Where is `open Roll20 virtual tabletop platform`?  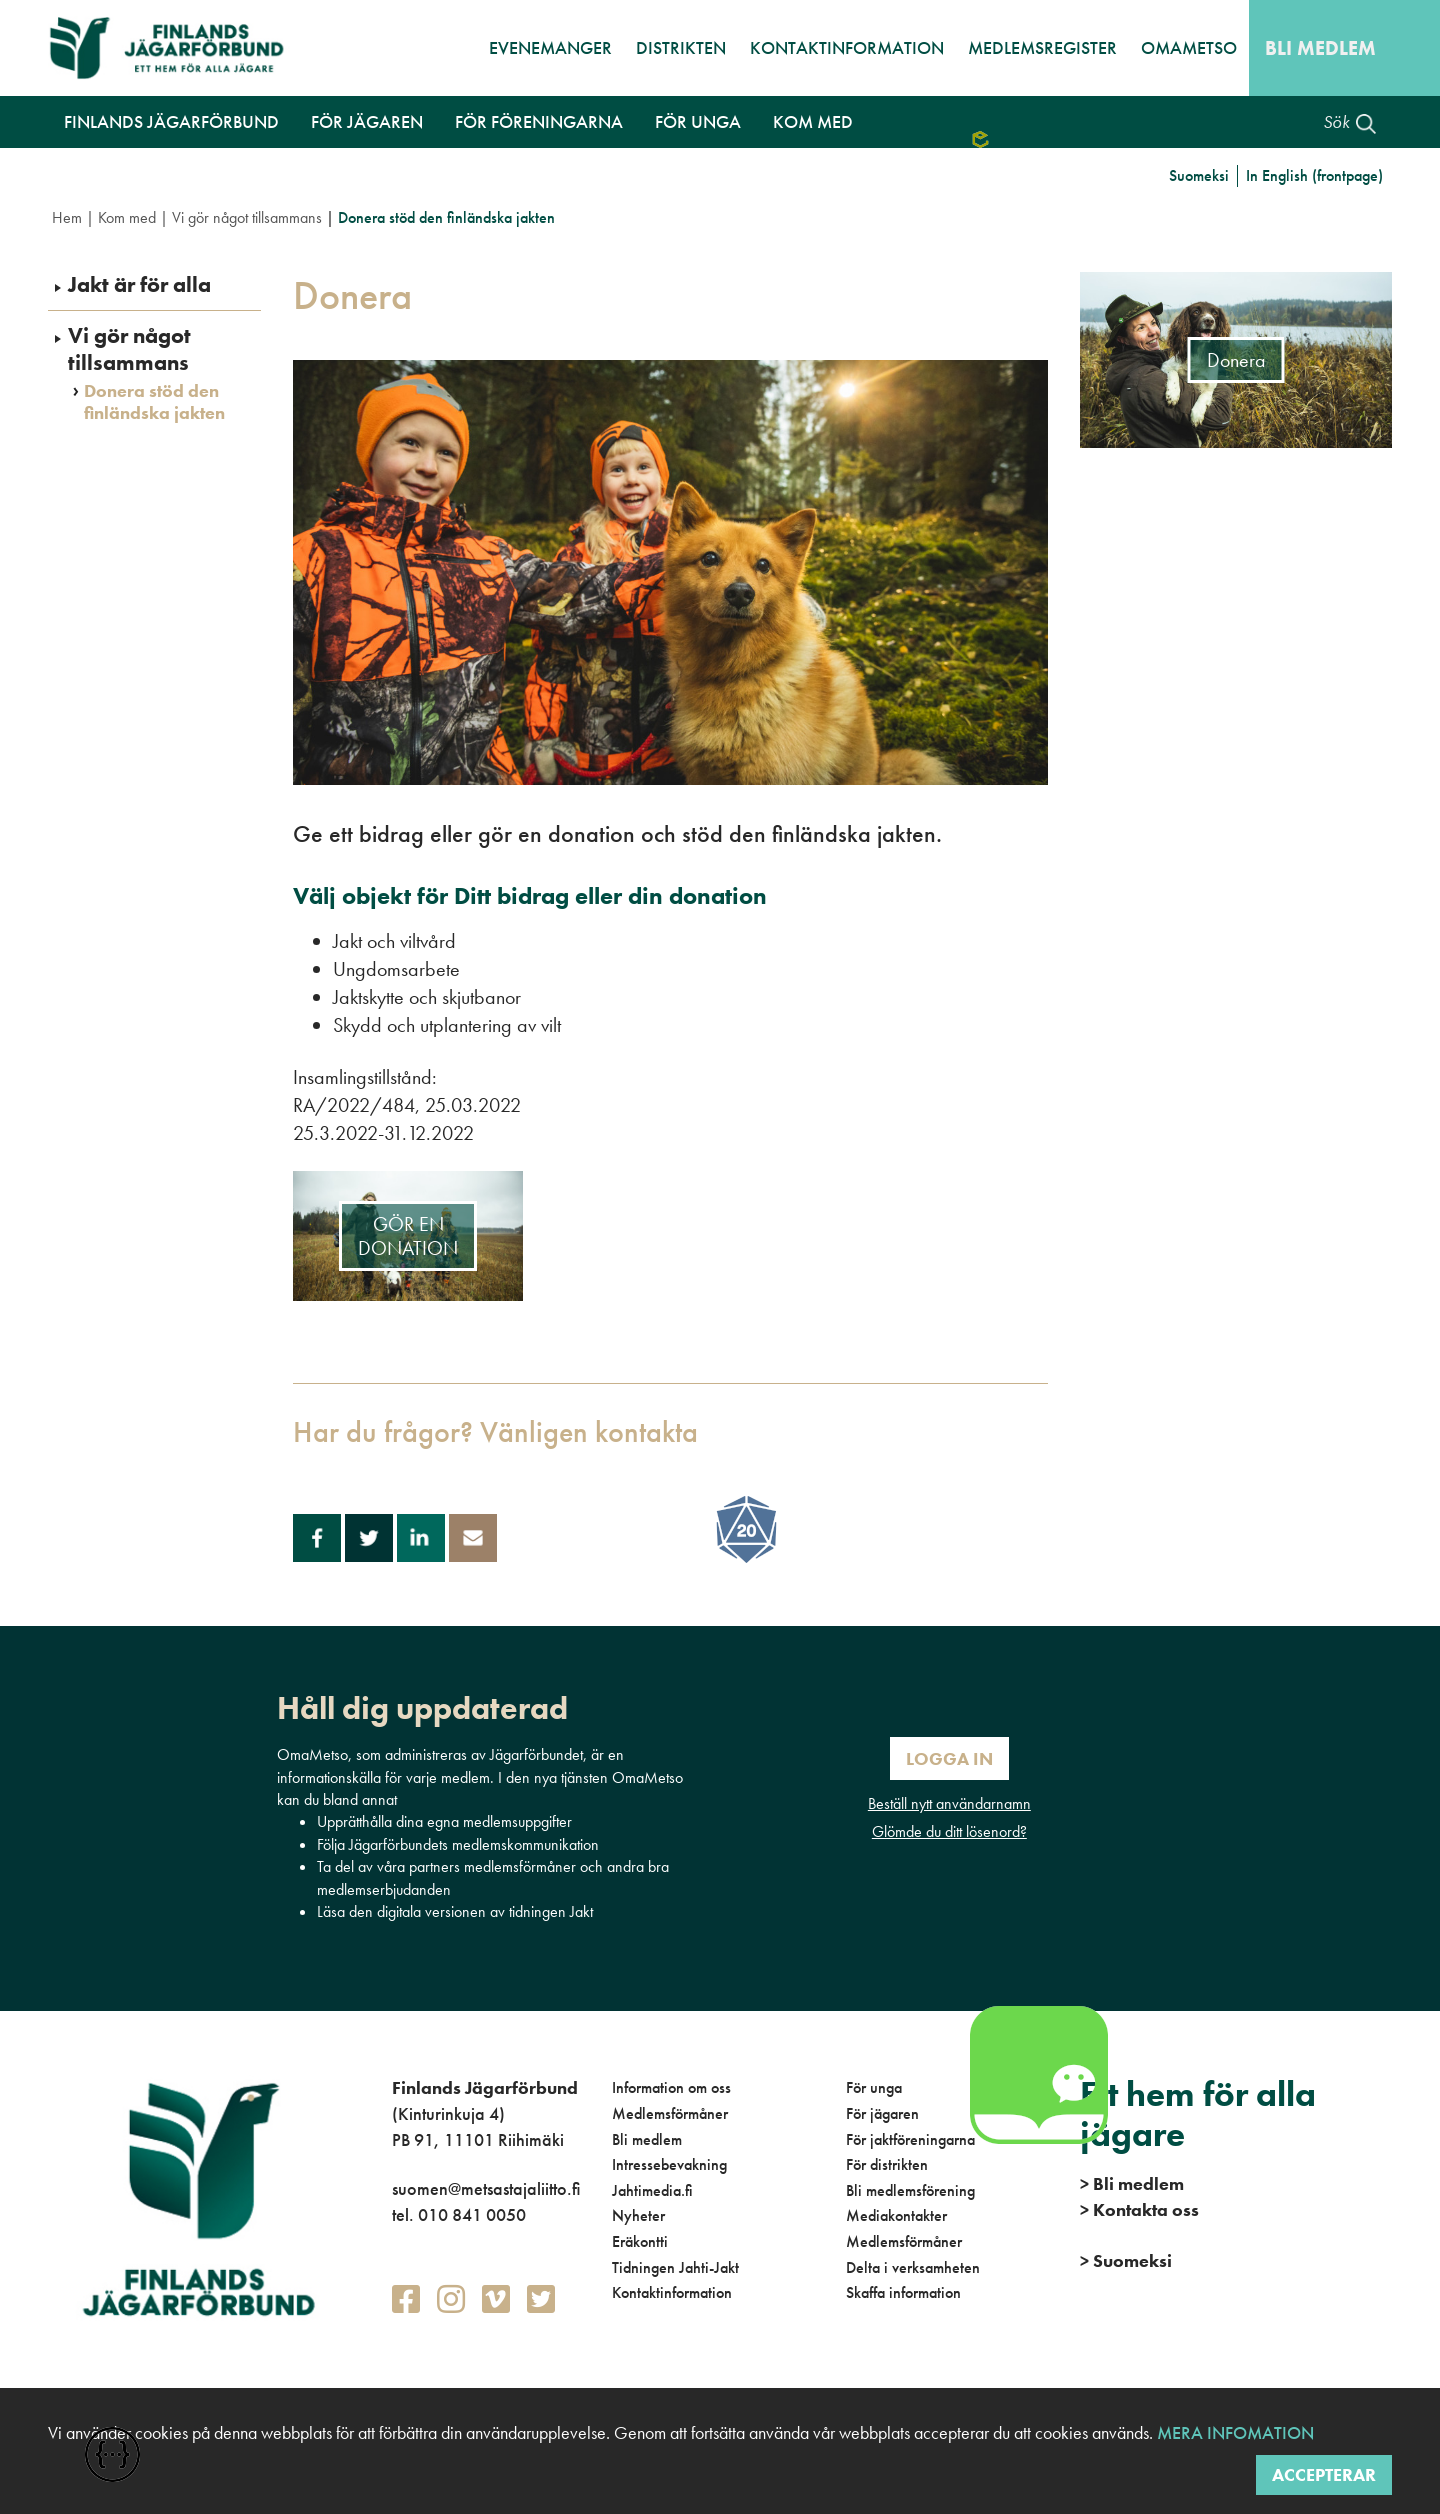
open Roll20 virtual tabletop platform is located at coordinates (746, 1529).